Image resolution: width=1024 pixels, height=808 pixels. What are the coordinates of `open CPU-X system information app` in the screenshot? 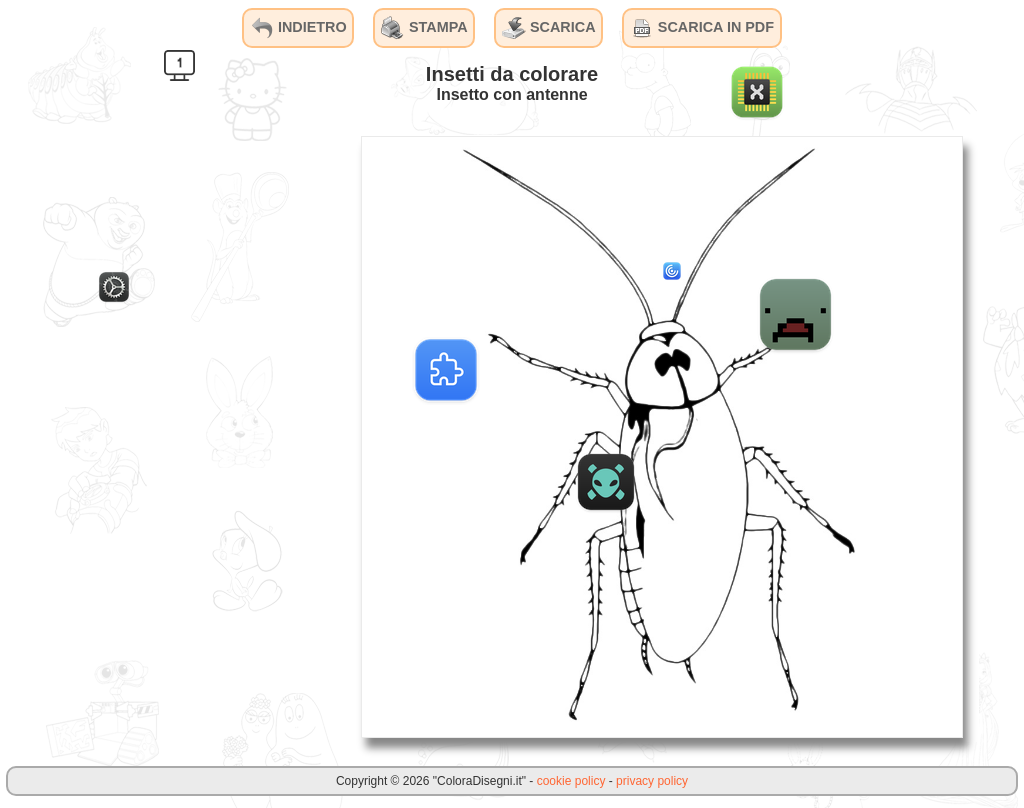 It's located at (757, 92).